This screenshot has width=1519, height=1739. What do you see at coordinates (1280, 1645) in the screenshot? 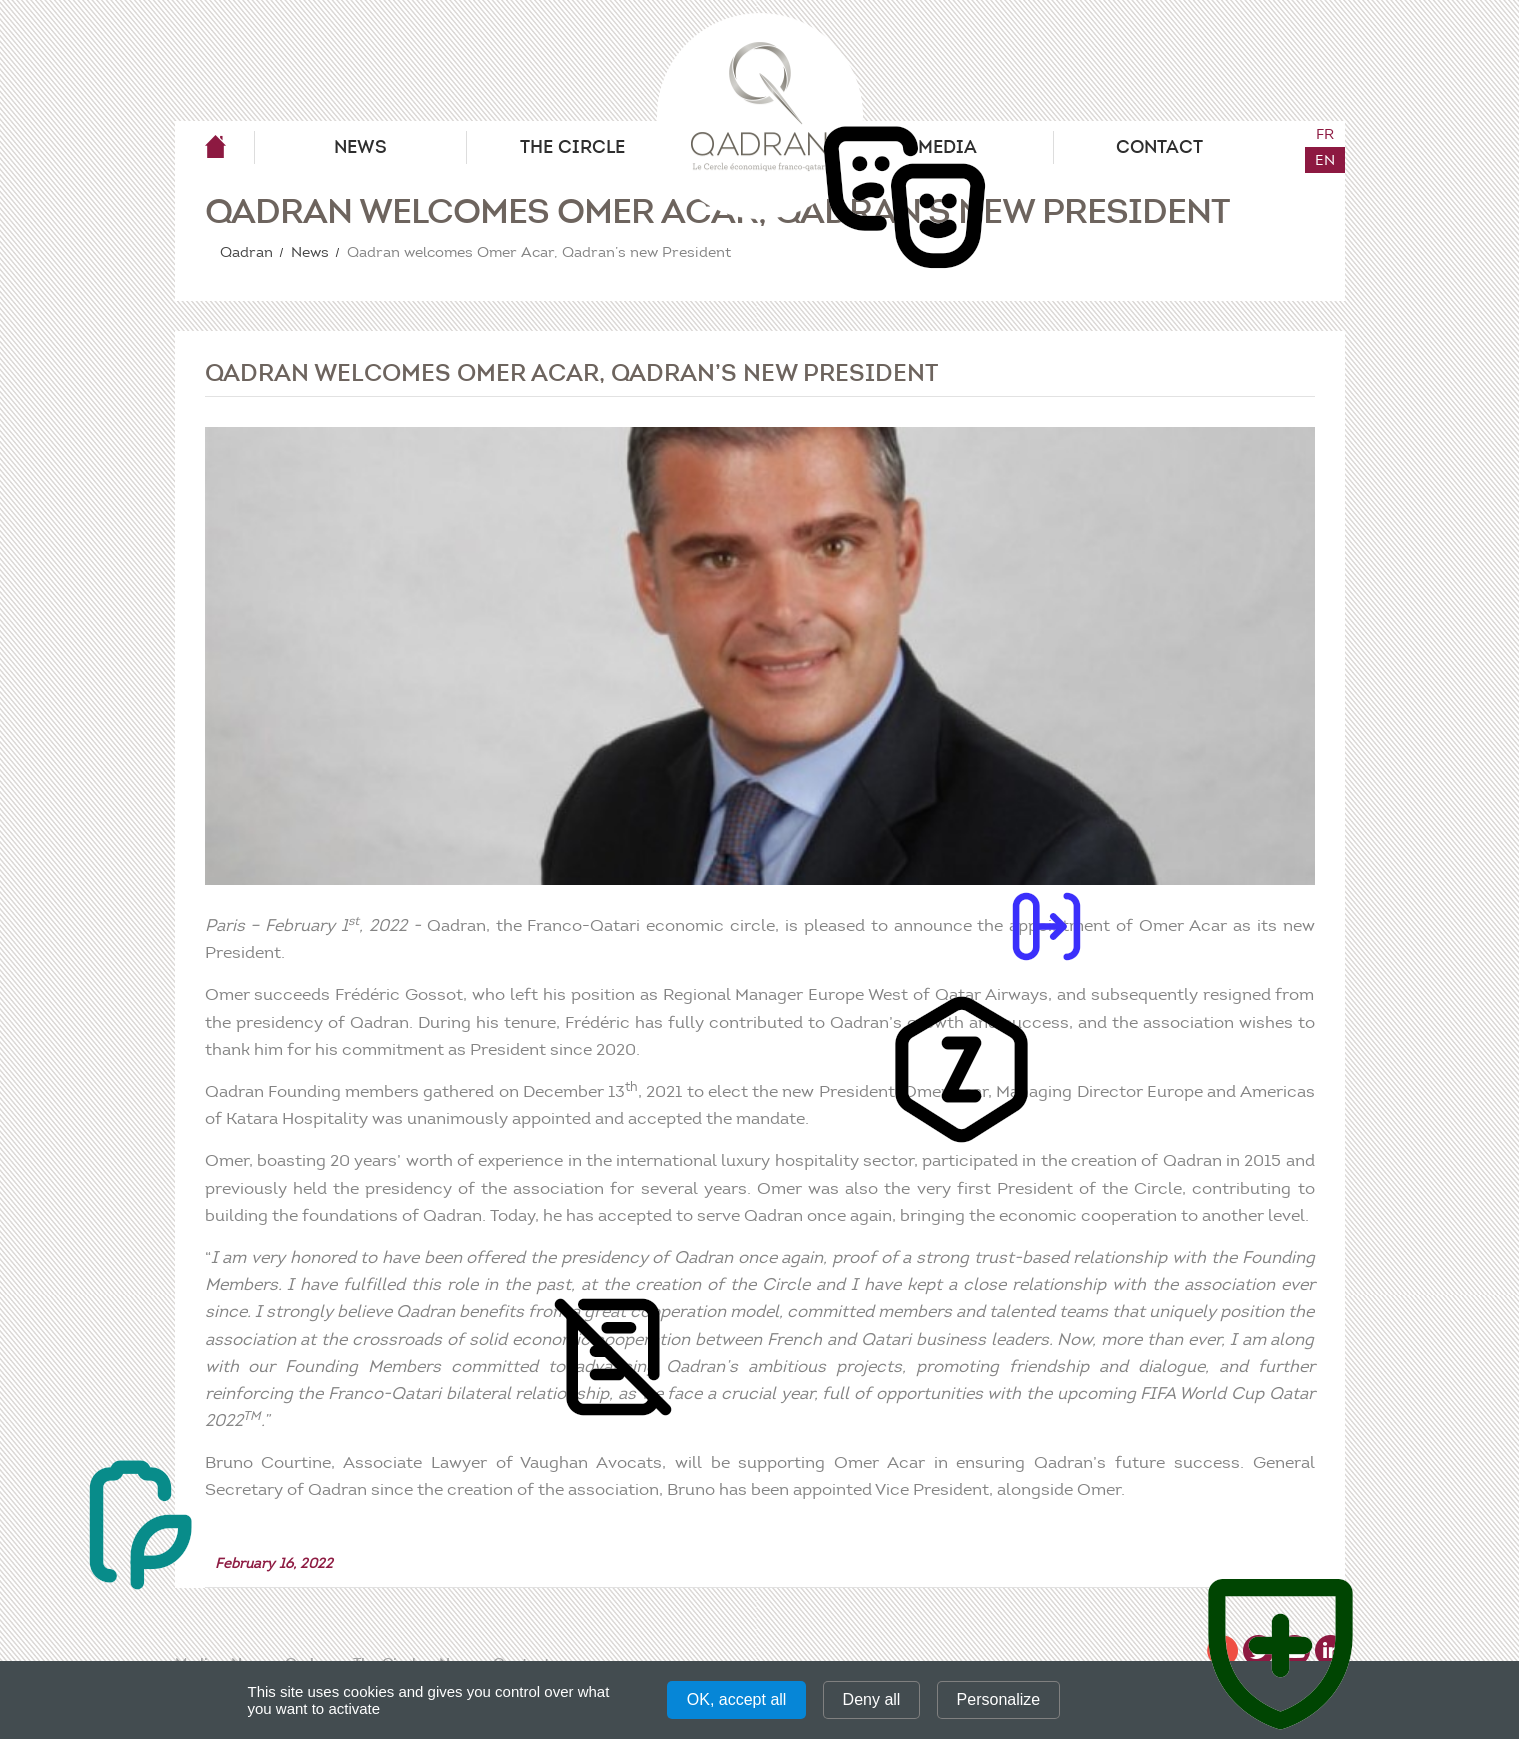
I see `add new security protection` at bounding box center [1280, 1645].